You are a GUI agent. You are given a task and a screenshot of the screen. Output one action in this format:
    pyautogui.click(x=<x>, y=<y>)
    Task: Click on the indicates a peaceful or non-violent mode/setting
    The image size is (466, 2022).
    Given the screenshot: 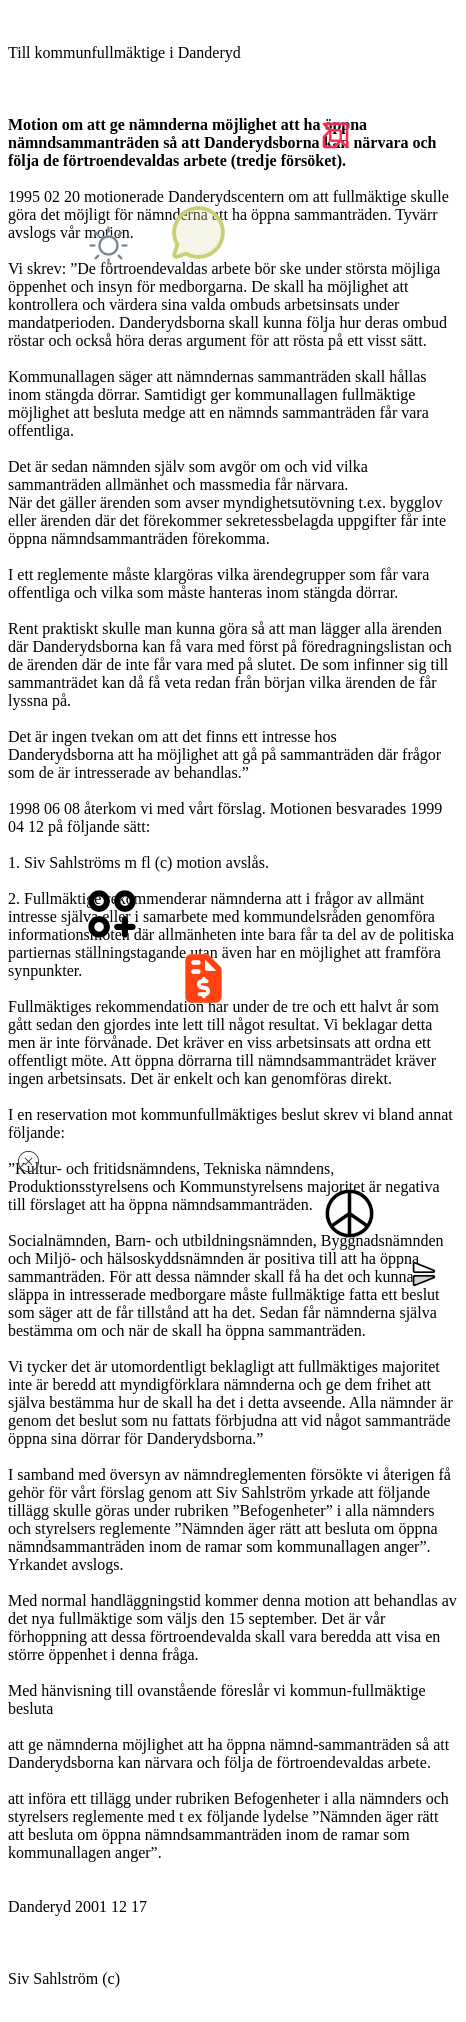 What is the action you would take?
    pyautogui.click(x=349, y=1213)
    